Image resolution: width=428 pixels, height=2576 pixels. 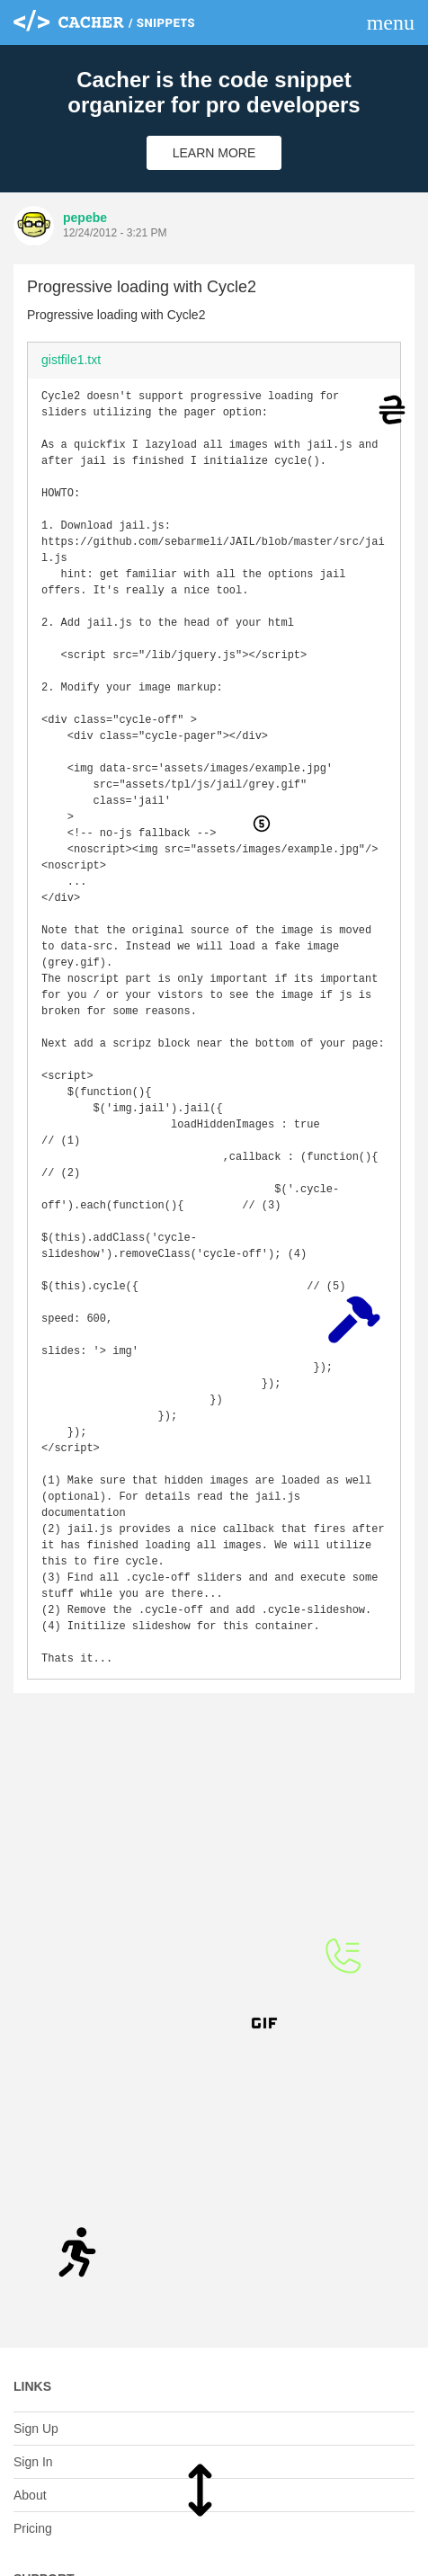 I want to click on insert a GIF into a message or post, so click(x=264, y=2023).